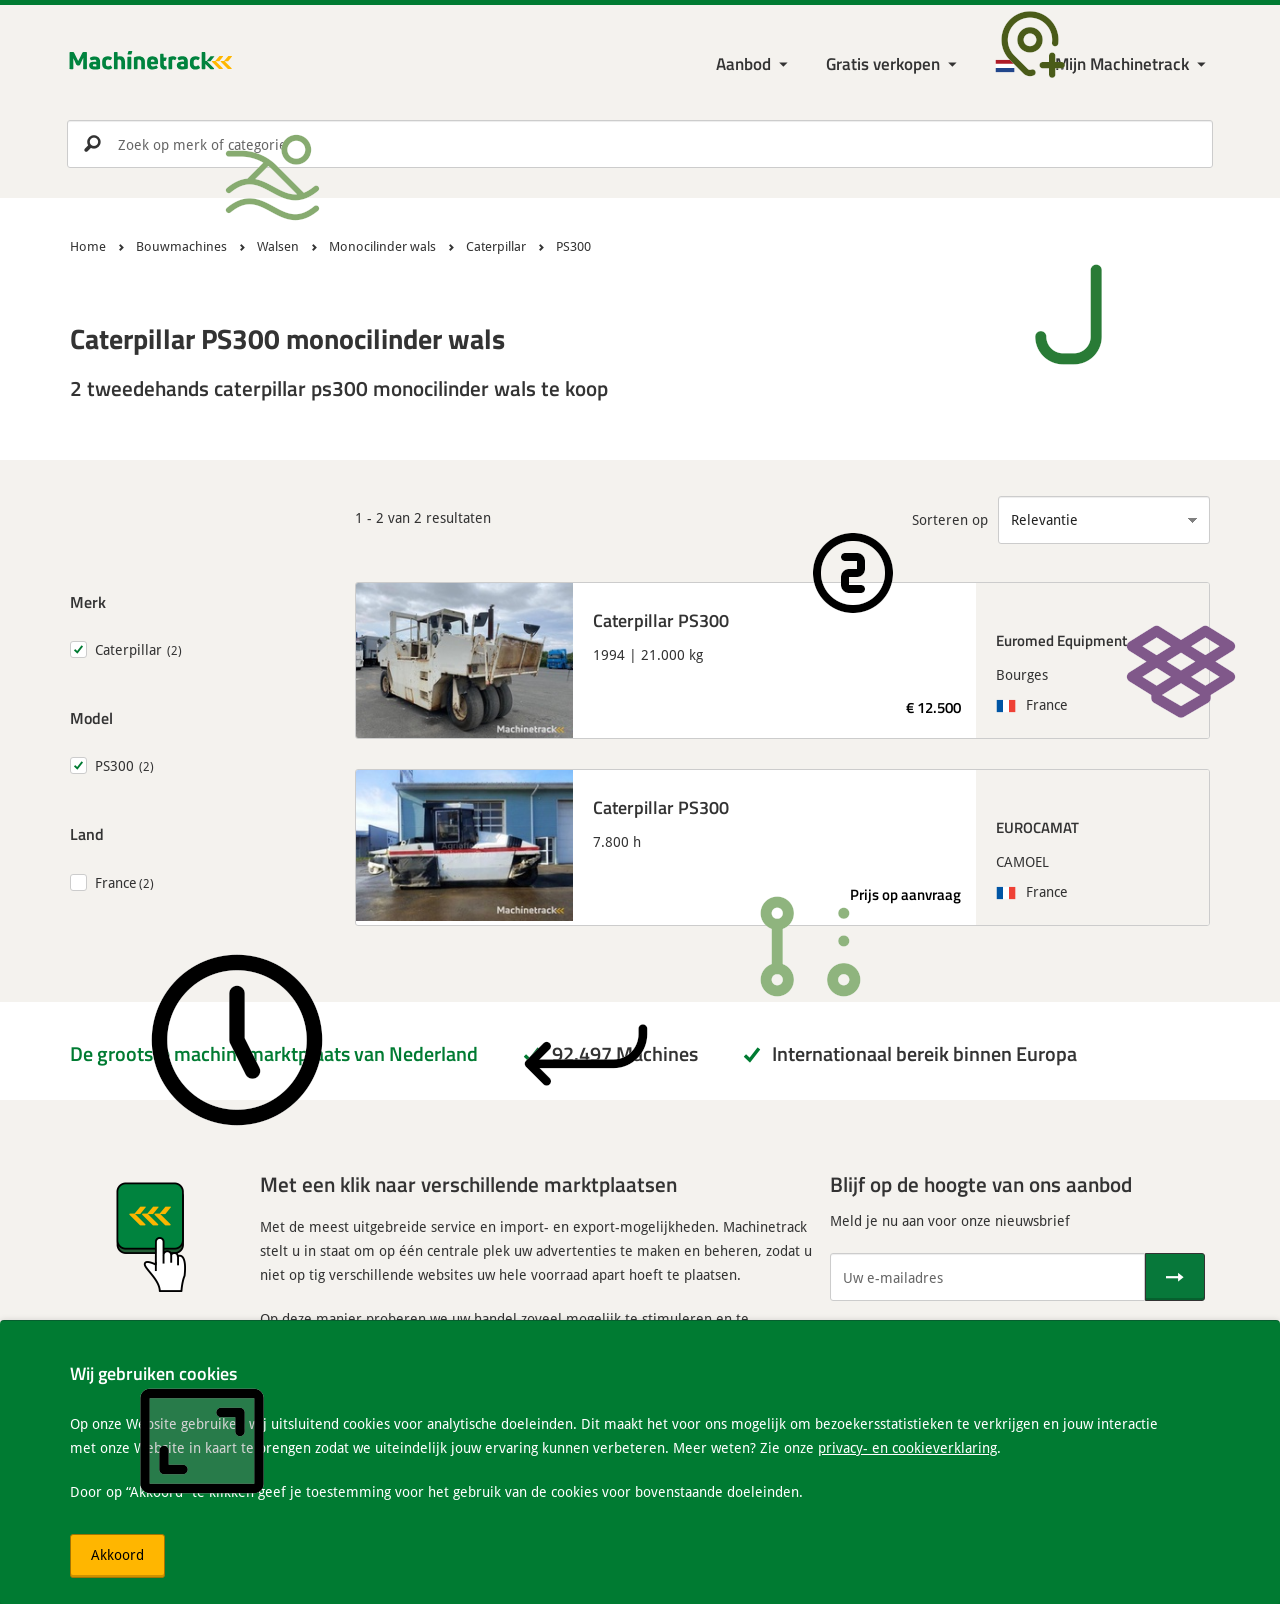 This screenshot has height=1604, width=1280. I want to click on go back to previous screen or step, so click(586, 1055).